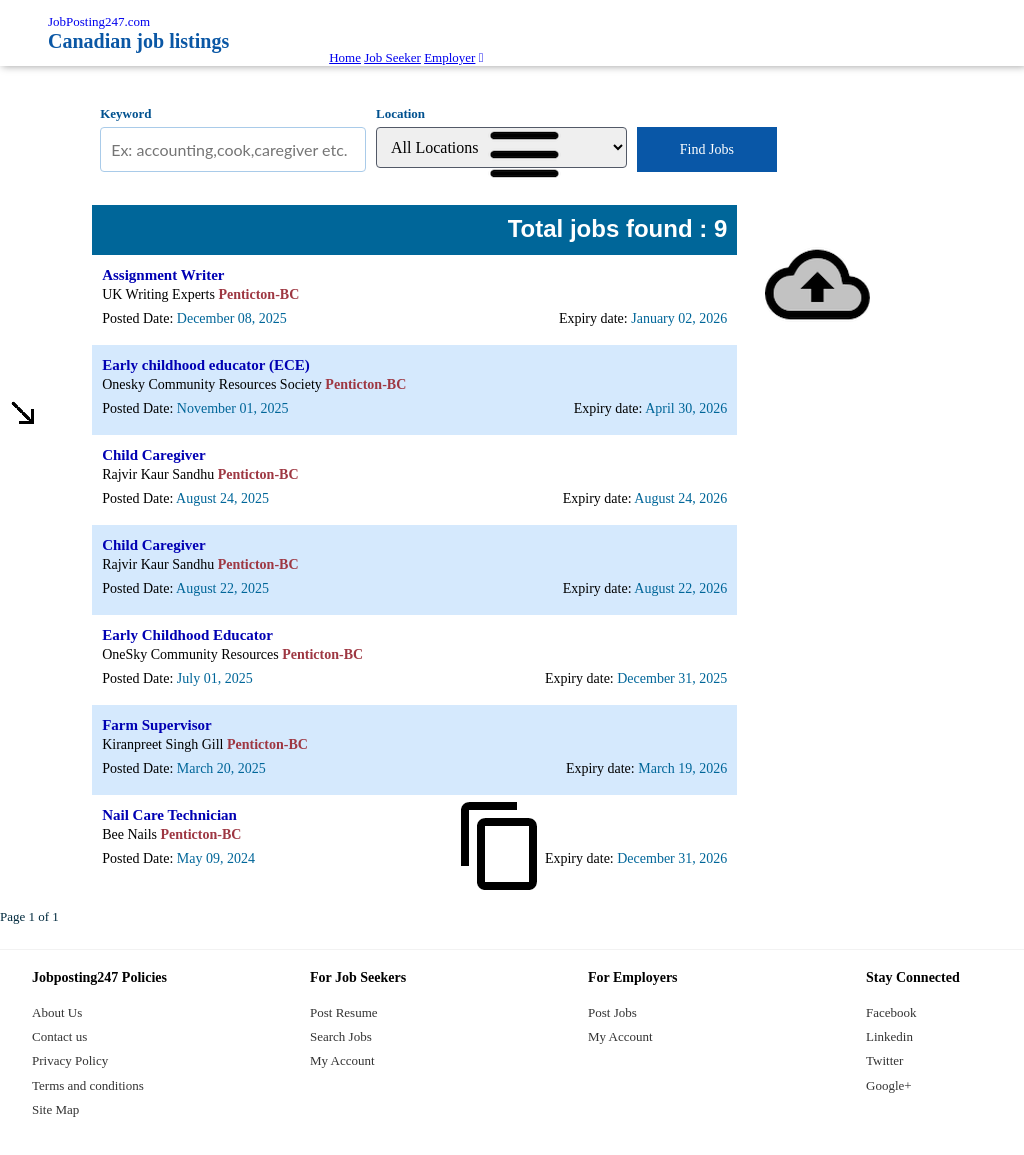 This screenshot has width=1024, height=1155. Describe the element at coordinates (524, 154) in the screenshot. I see `open navigation menu` at that location.